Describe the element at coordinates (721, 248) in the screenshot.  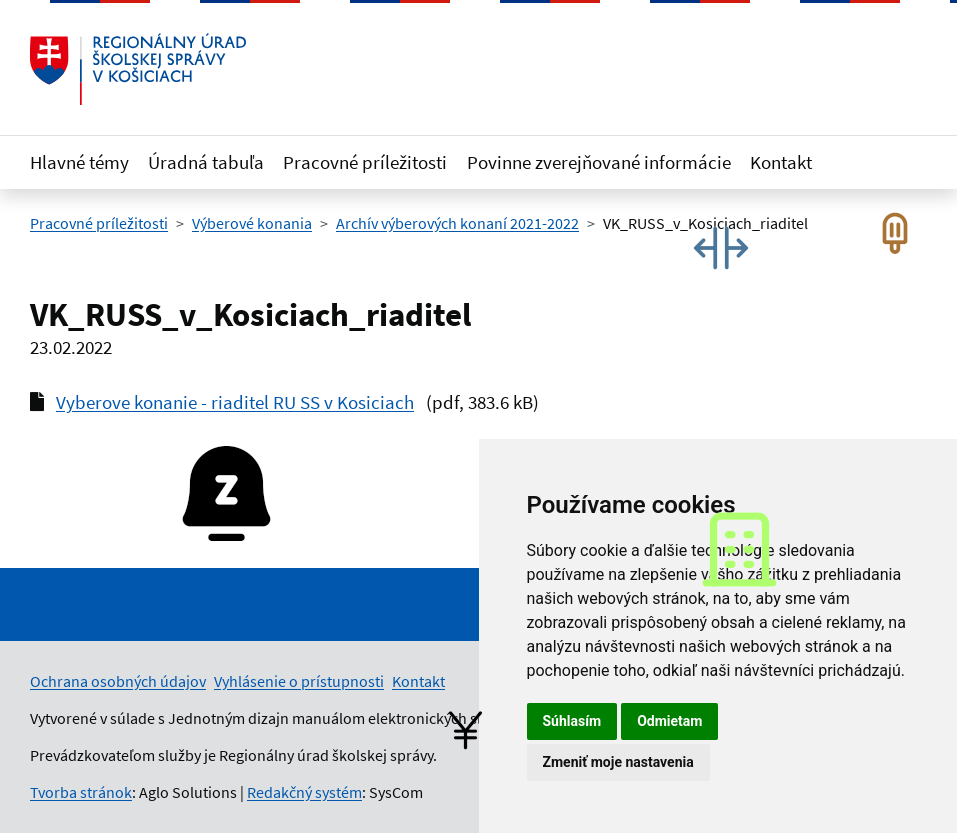
I see `adjust horizontal split between panels` at that location.